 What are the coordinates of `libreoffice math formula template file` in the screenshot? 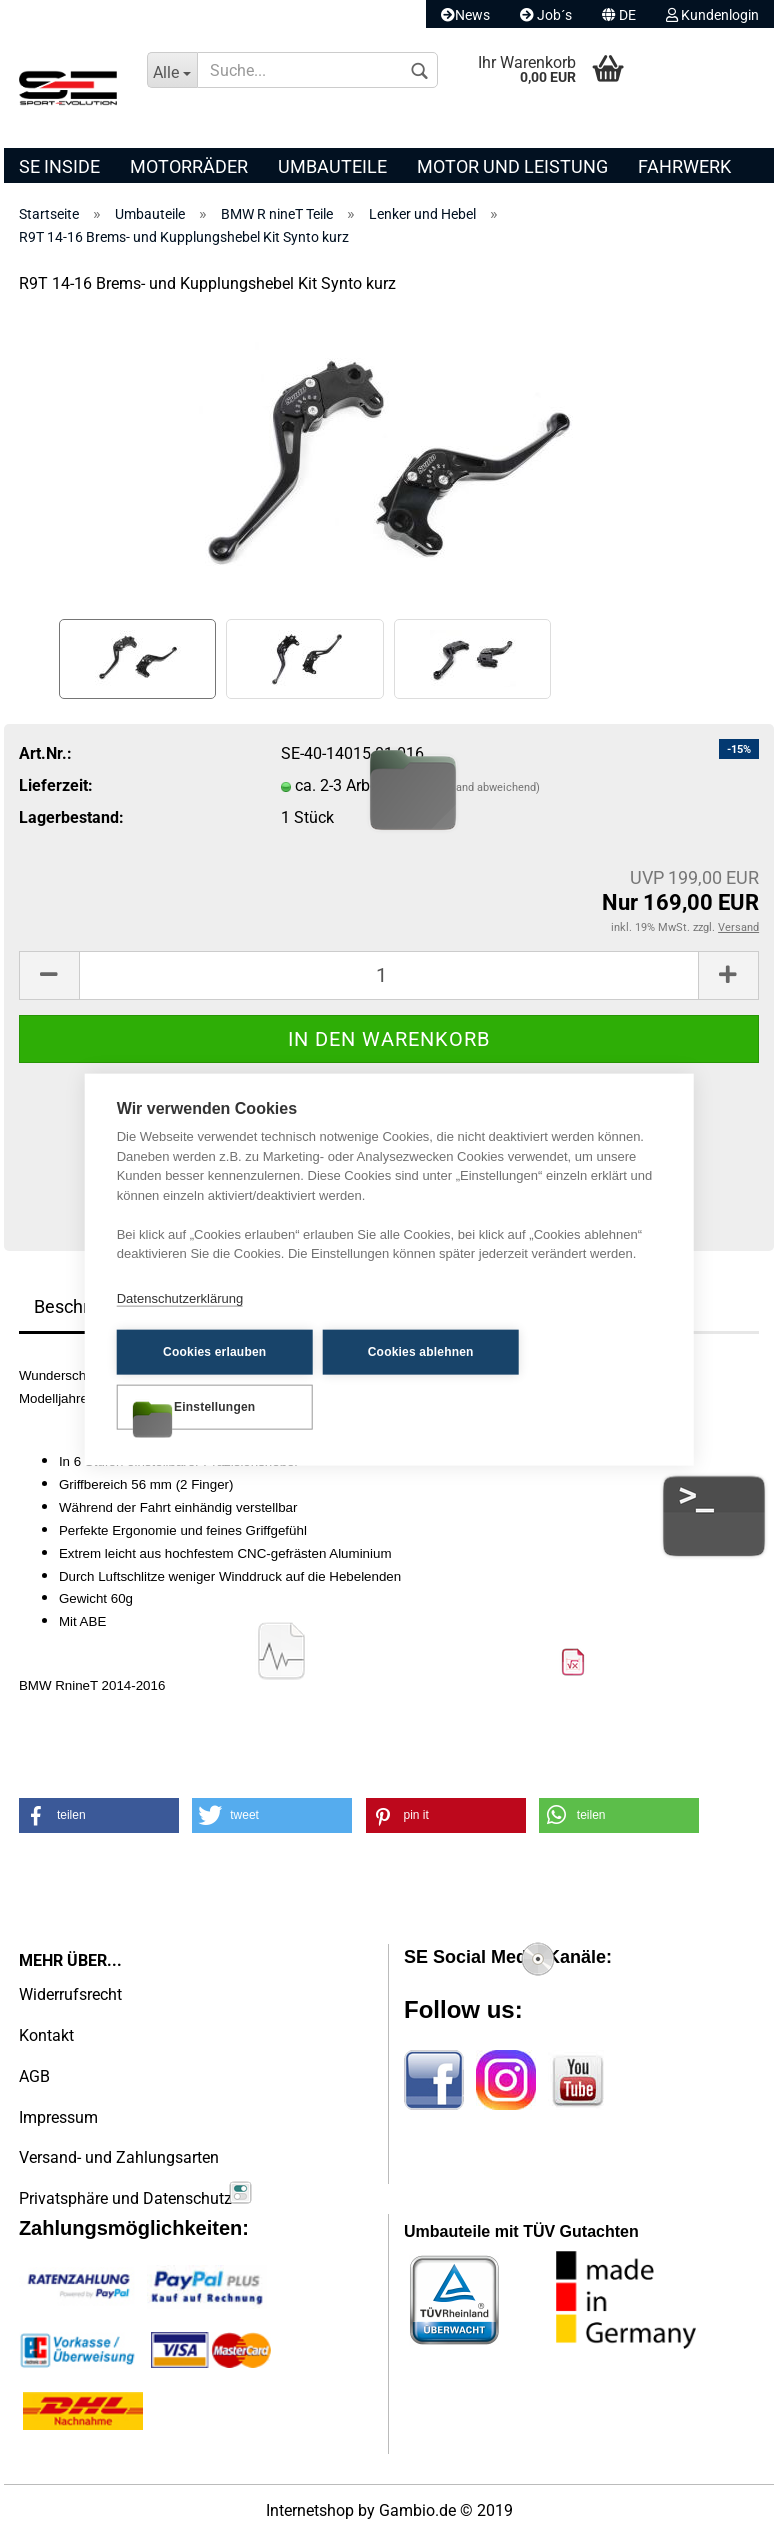 It's located at (573, 1662).